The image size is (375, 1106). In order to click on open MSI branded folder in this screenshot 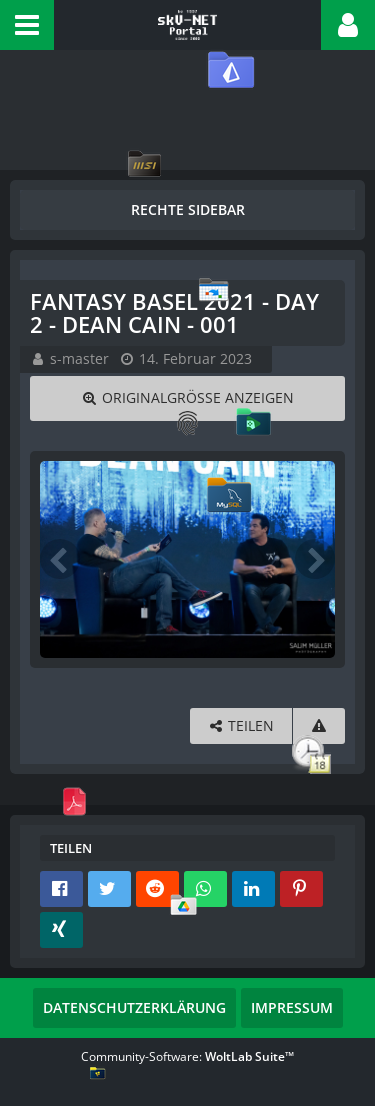, I will do `click(144, 164)`.